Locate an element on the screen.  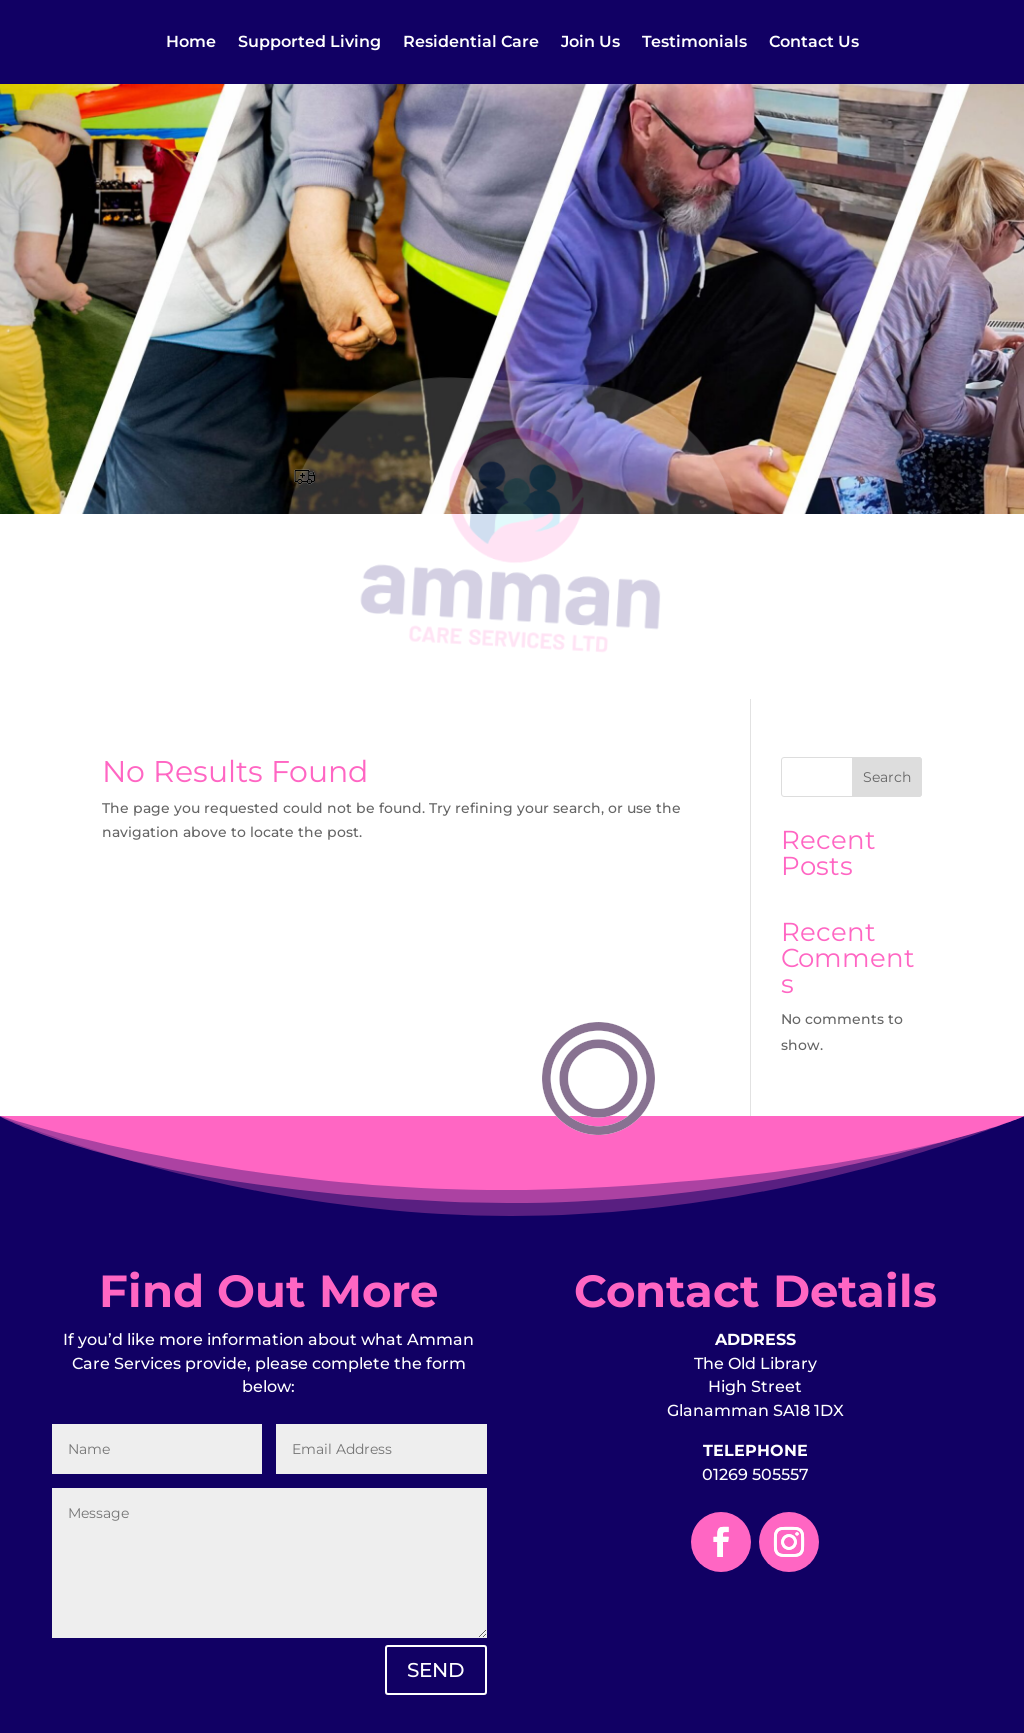
start recording audio or video is located at coordinates (598, 1078).